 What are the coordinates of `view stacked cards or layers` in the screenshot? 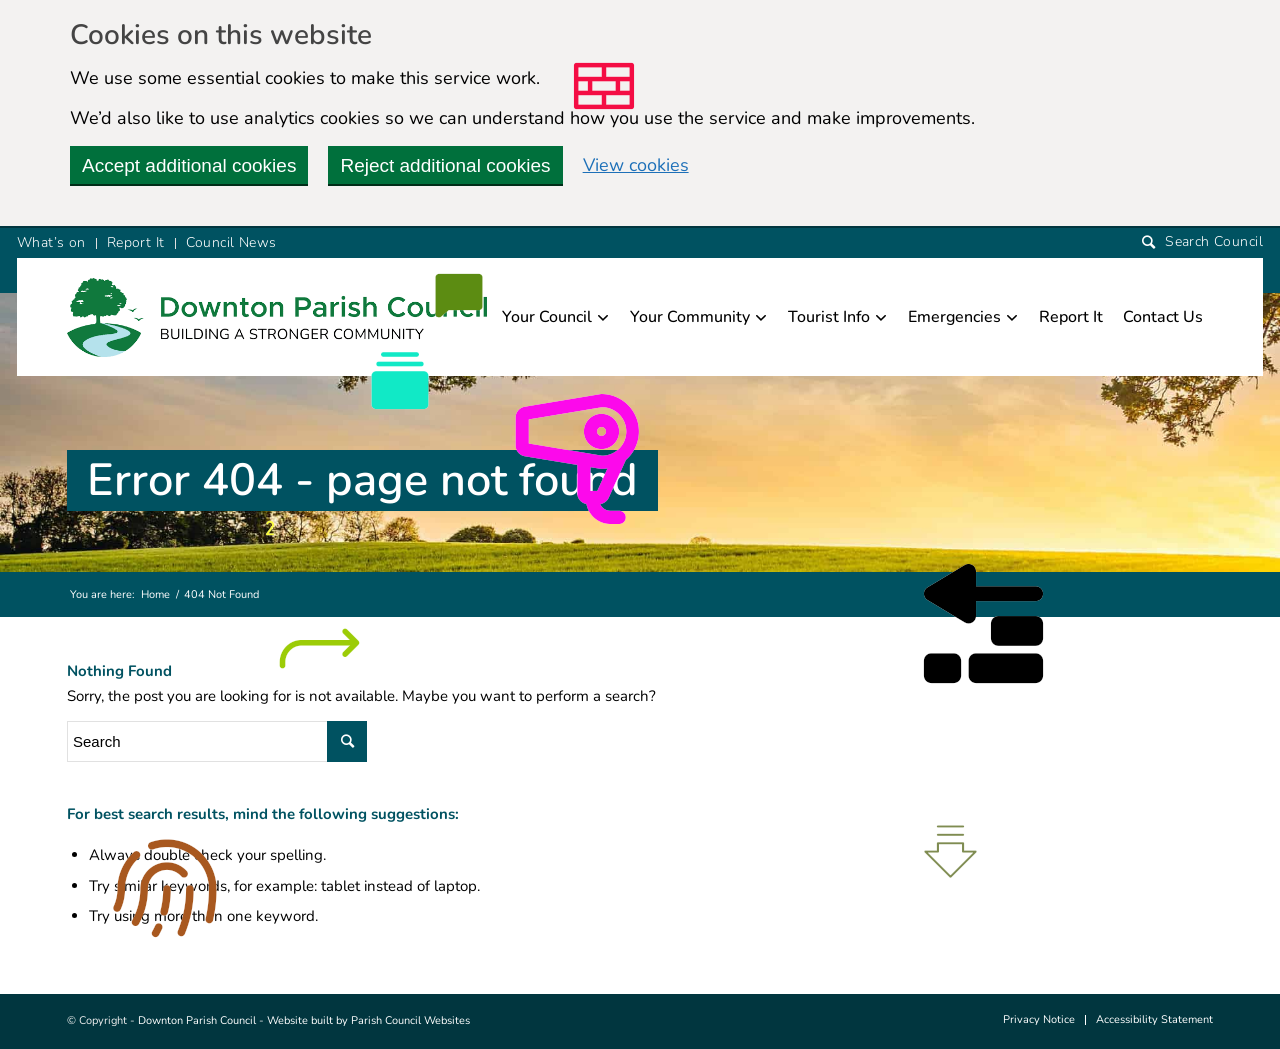 It's located at (400, 383).